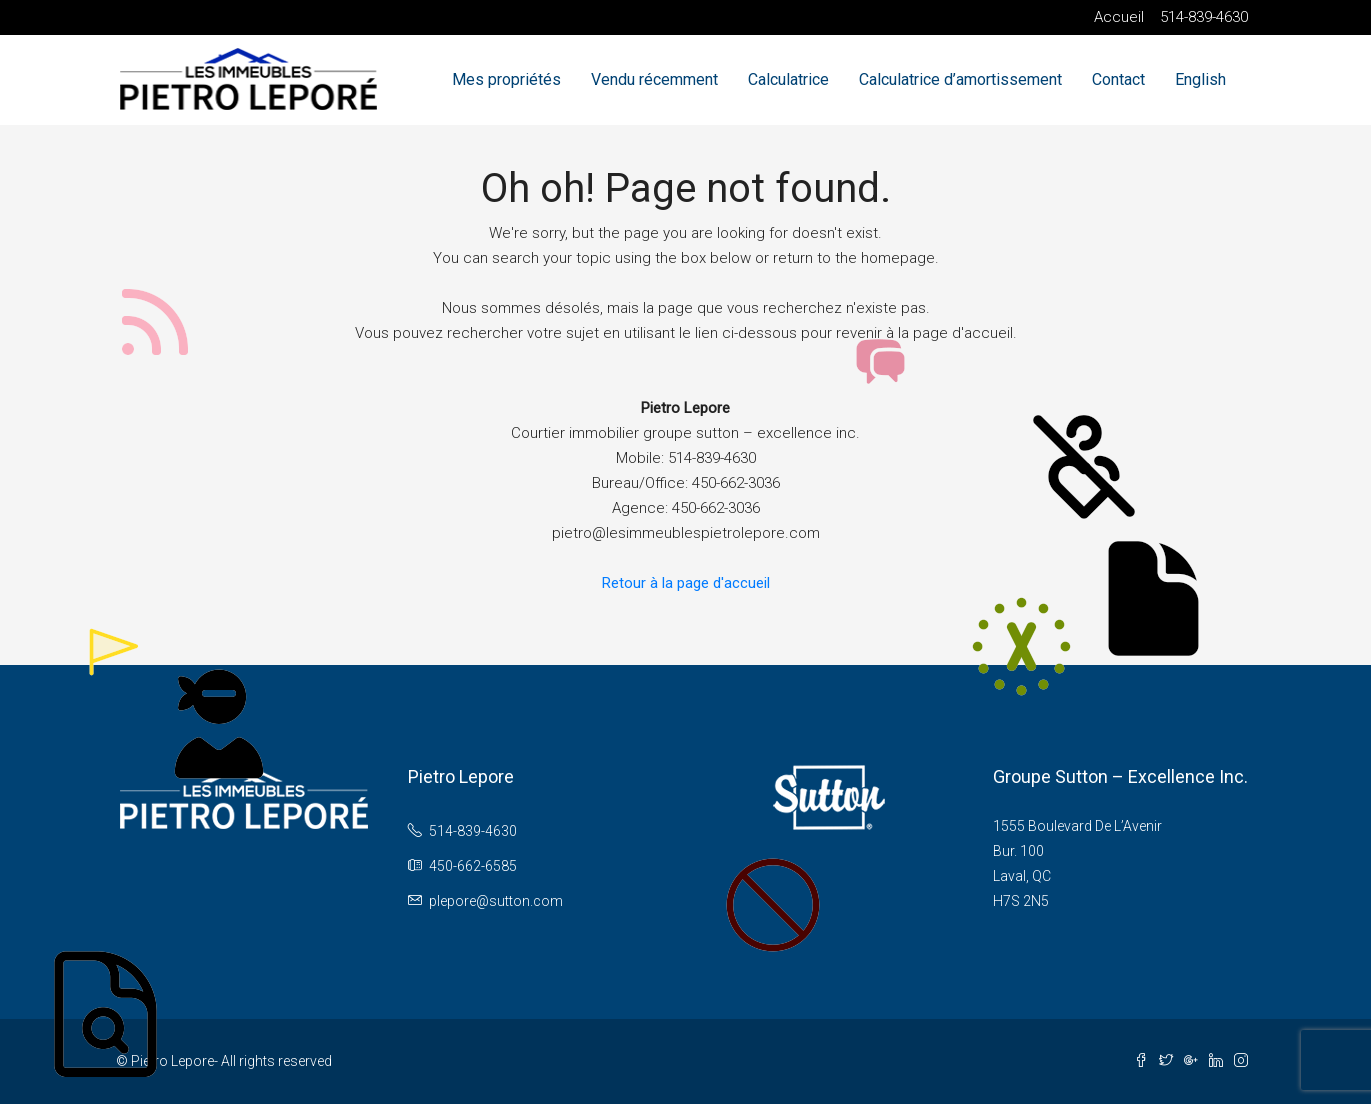 The height and width of the screenshot is (1104, 1371). Describe the element at coordinates (109, 652) in the screenshot. I see `flag or mark an item for follow-up` at that location.